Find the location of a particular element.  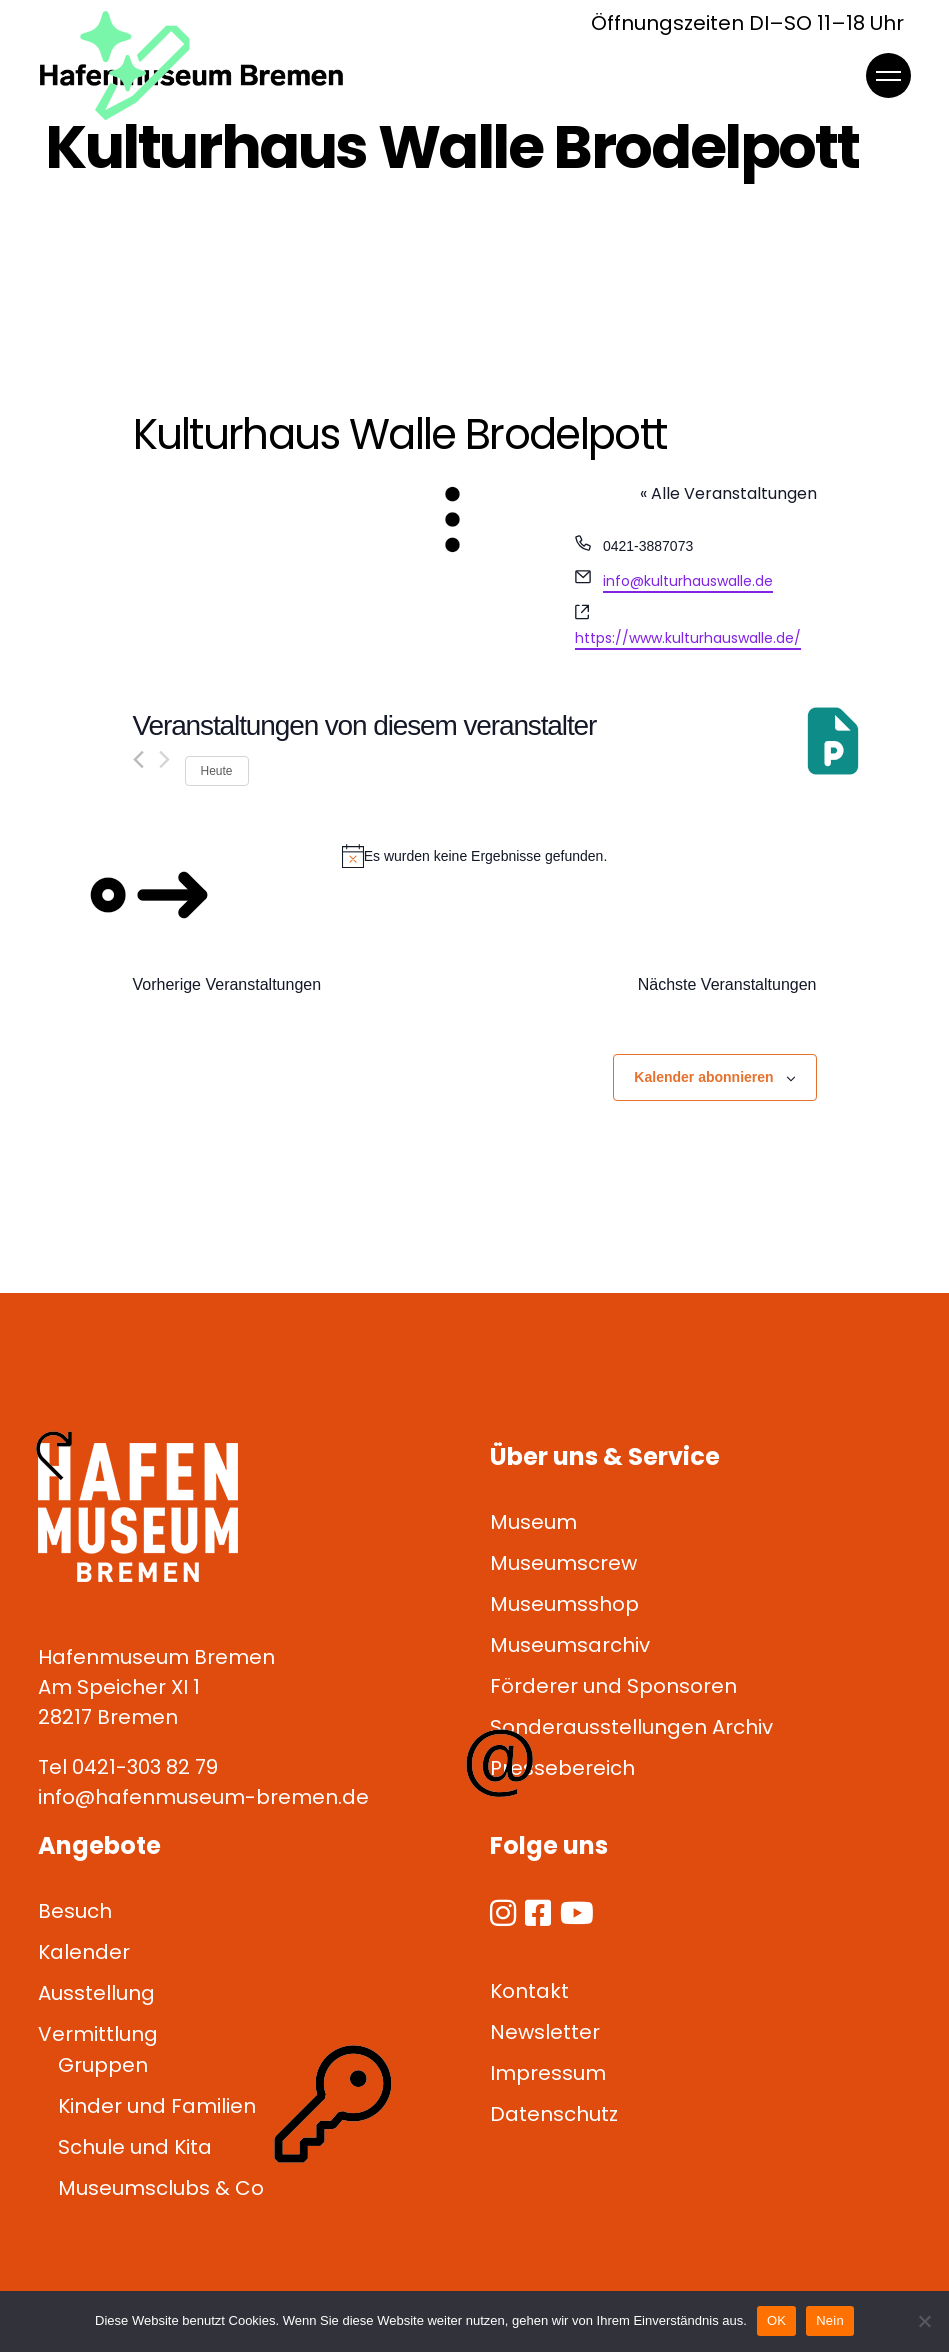

open more options menu is located at coordinates (452, 519).